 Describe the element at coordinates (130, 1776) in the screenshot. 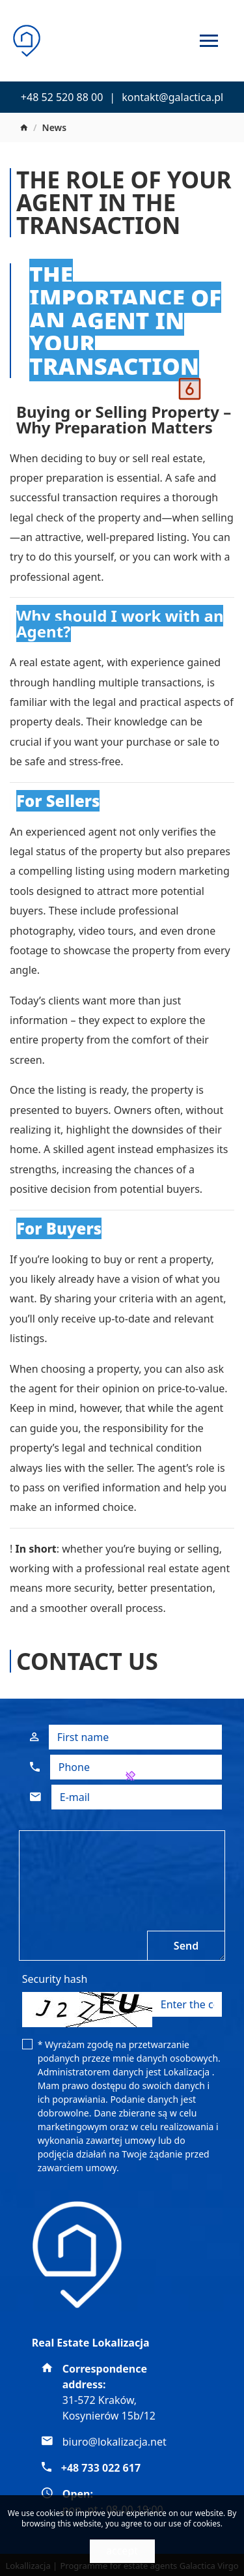

I see `unpin this item` at that location.